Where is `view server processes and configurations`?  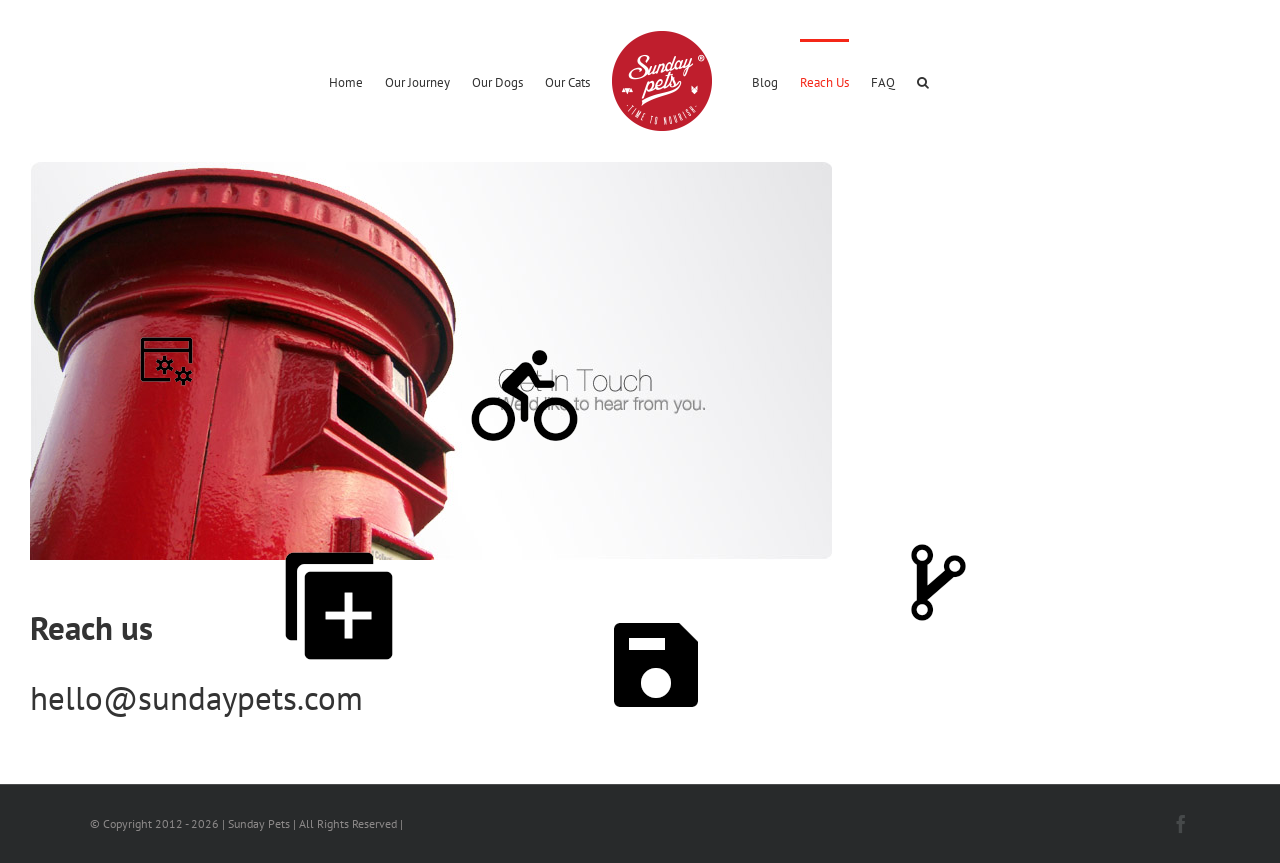 view server processes and configurations is located at coordinates (166, 359).